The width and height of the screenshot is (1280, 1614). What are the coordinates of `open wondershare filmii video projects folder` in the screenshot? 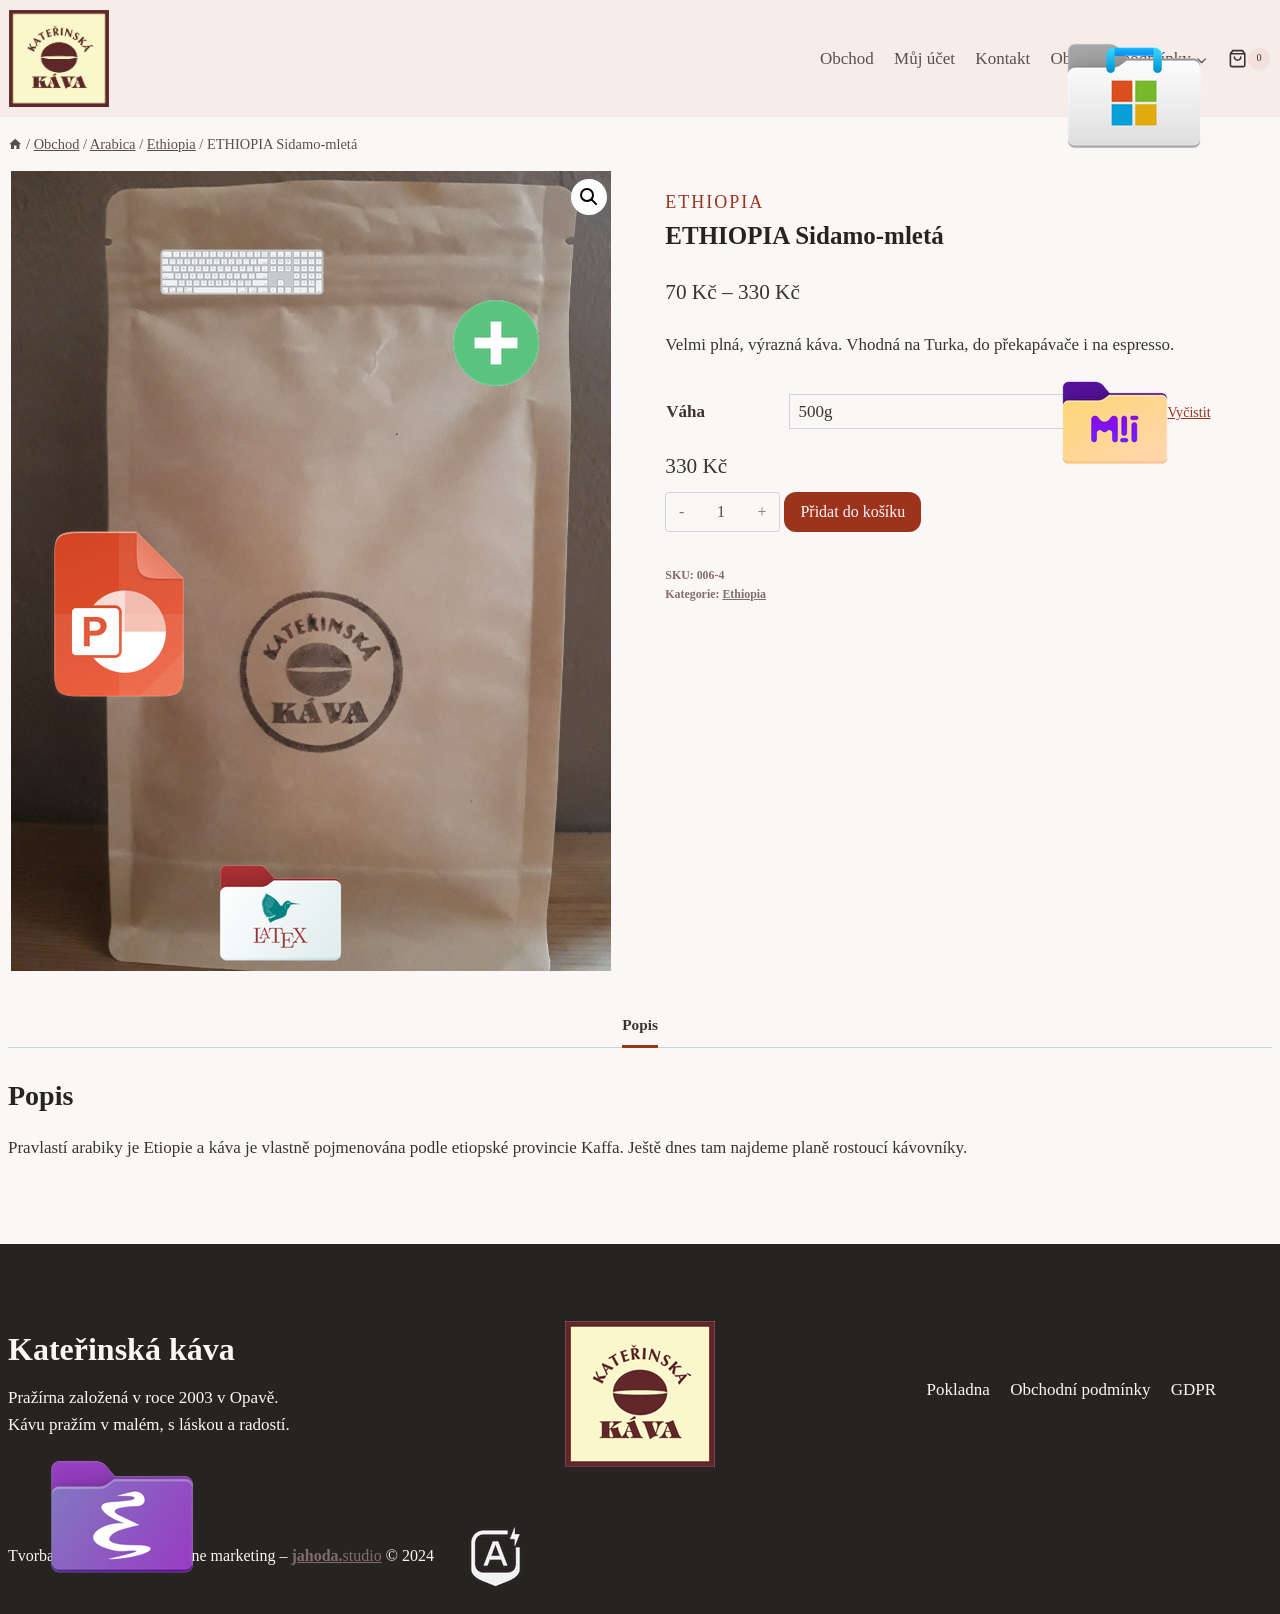 It's located at (1114, 425).